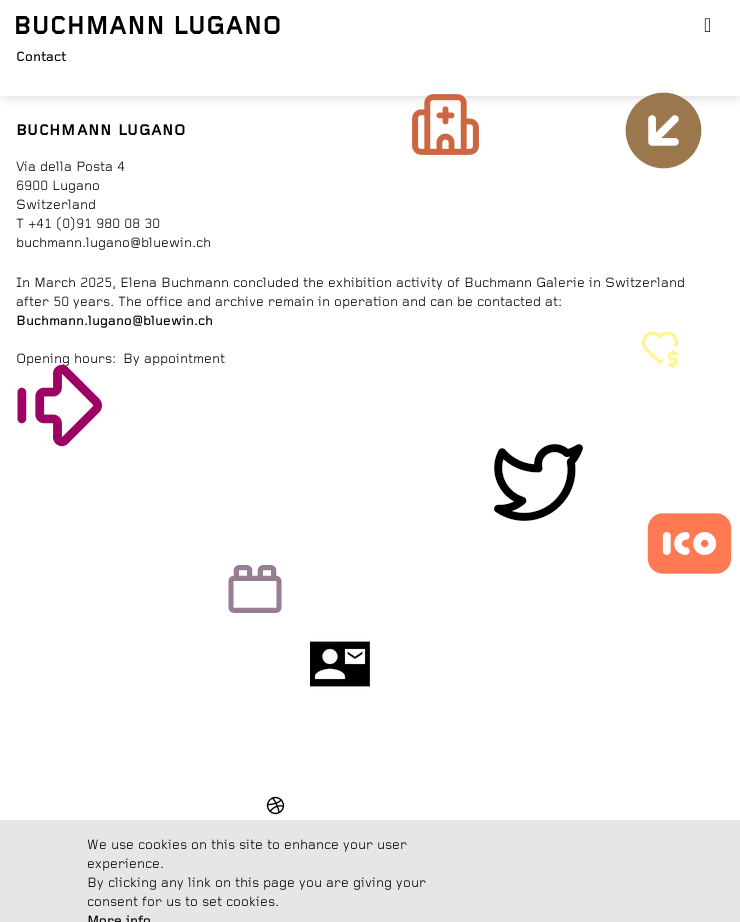  Describe the element at coordinates (538, 480) in the screenshot. I see `open twitter` at that location.